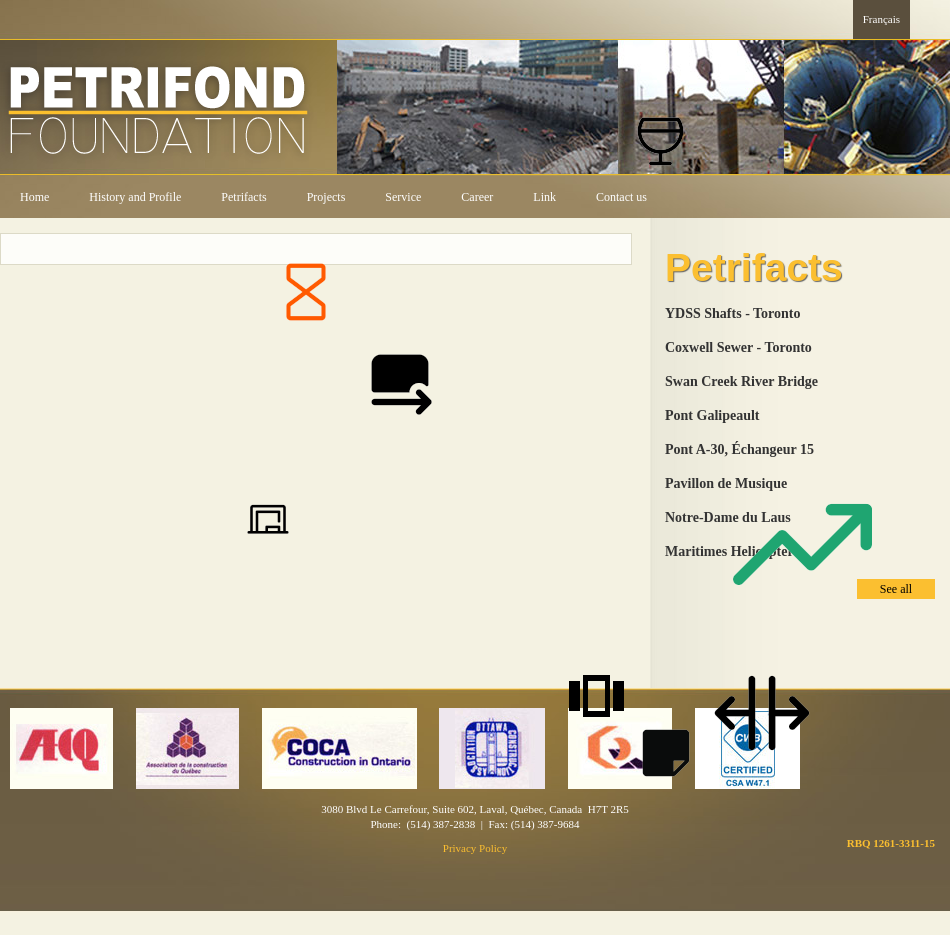 This screenshot has height=935, width=950. What do you see at coordinates (660, 140) in the screenshot?
I see `browse wine or spirits menu` at bounding box center [660, 140].